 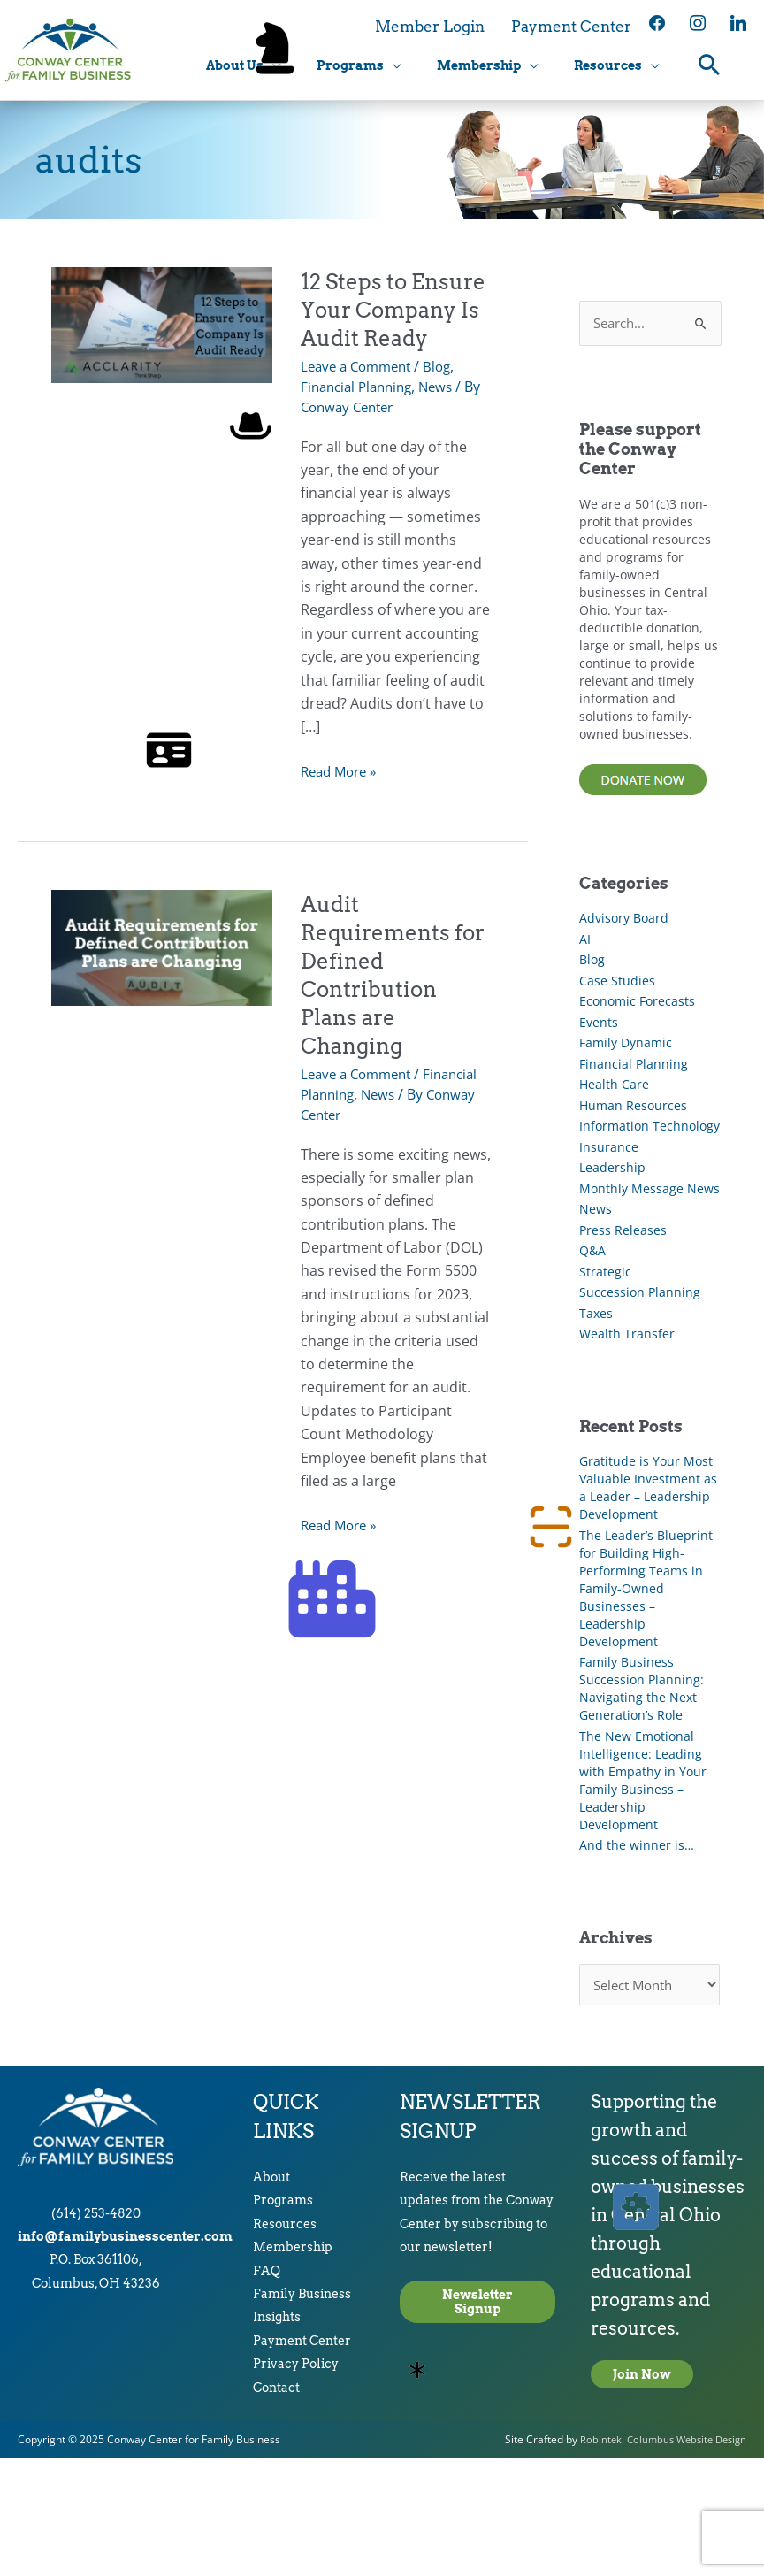 I want to click on view city or urban location, so click(x=332, y=1598).